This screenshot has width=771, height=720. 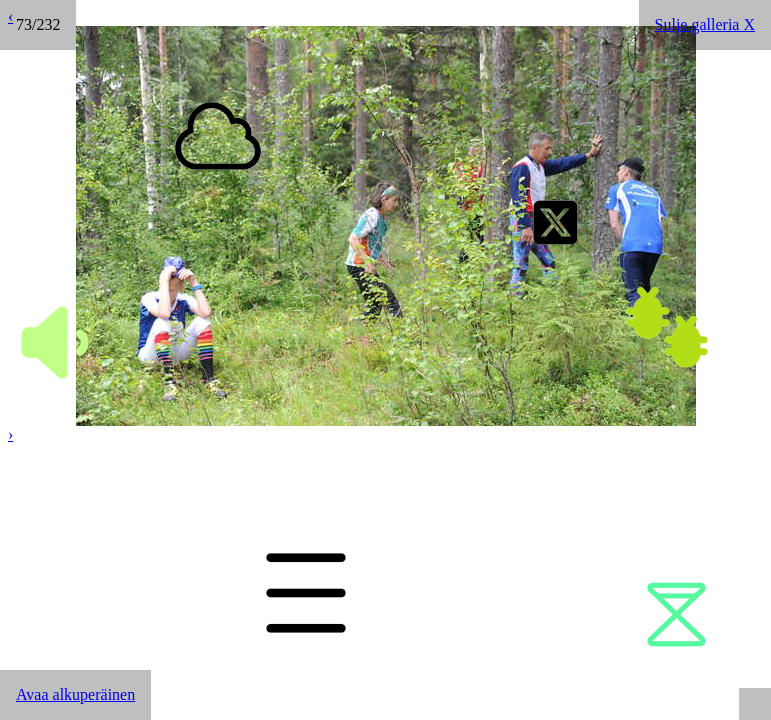 What do you see at coordinates (218, 136) in the screenshot?
I see `access cloud storage` at bounding box center [218, 136].